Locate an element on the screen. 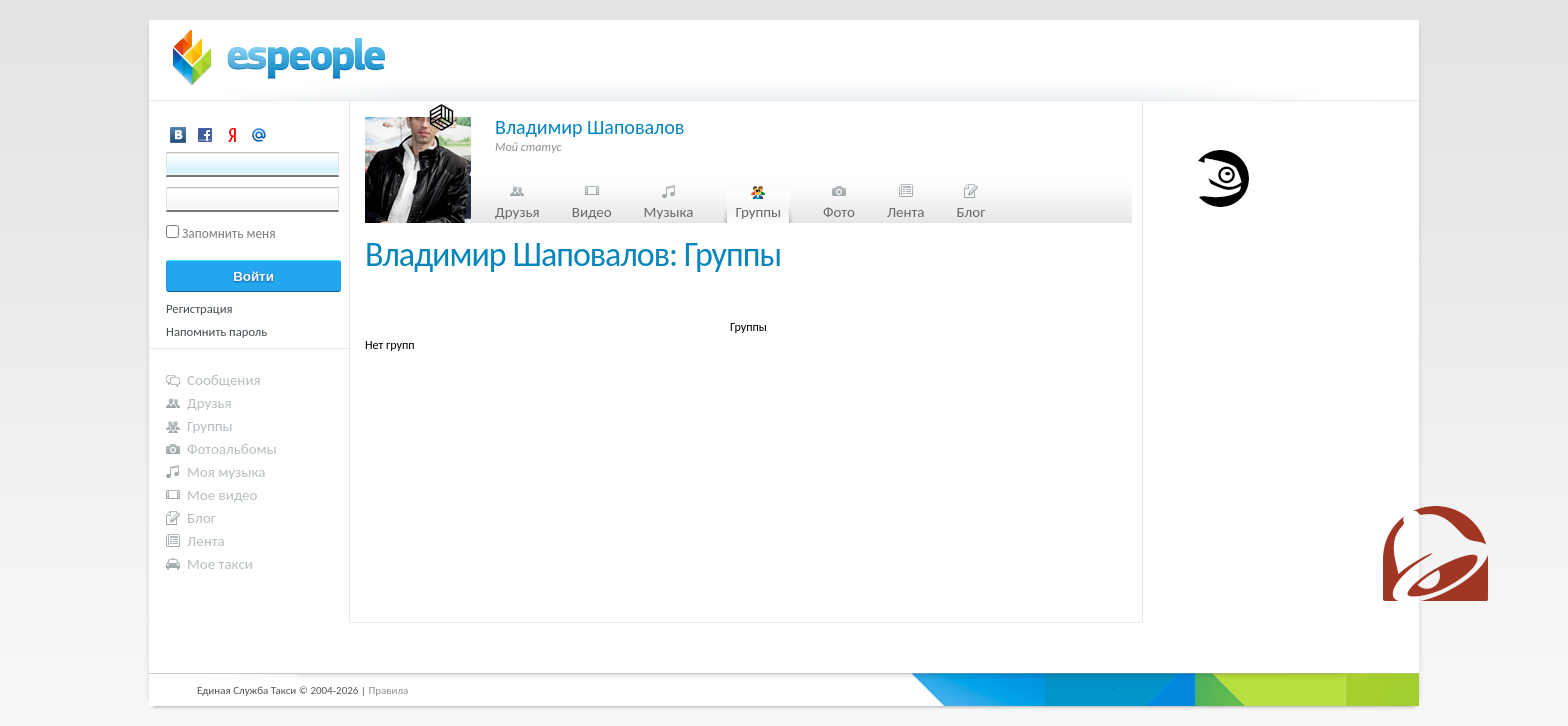 This screenshot has height=726, width=1568. open the Taco Bell app is located at coordinates (1435, 553).